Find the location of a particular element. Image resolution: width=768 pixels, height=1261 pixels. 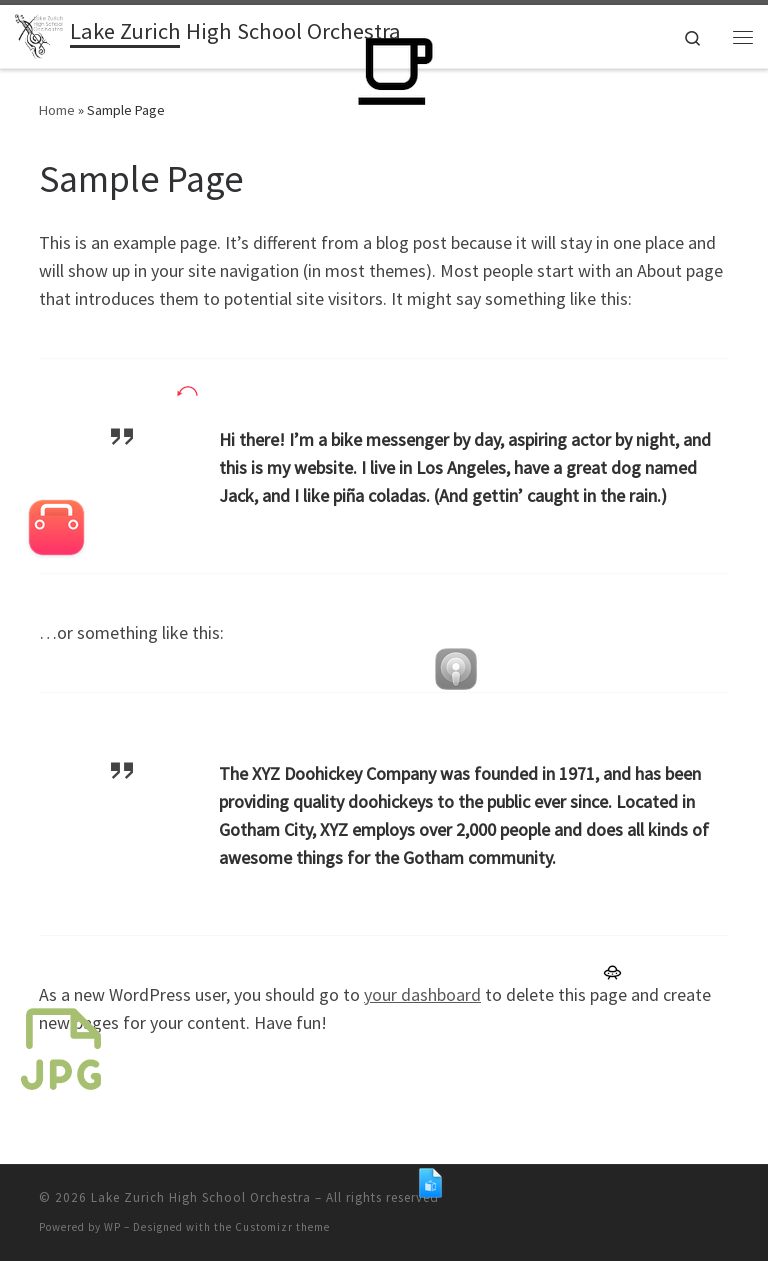

undo the last action is located at coordinates (188, 391).